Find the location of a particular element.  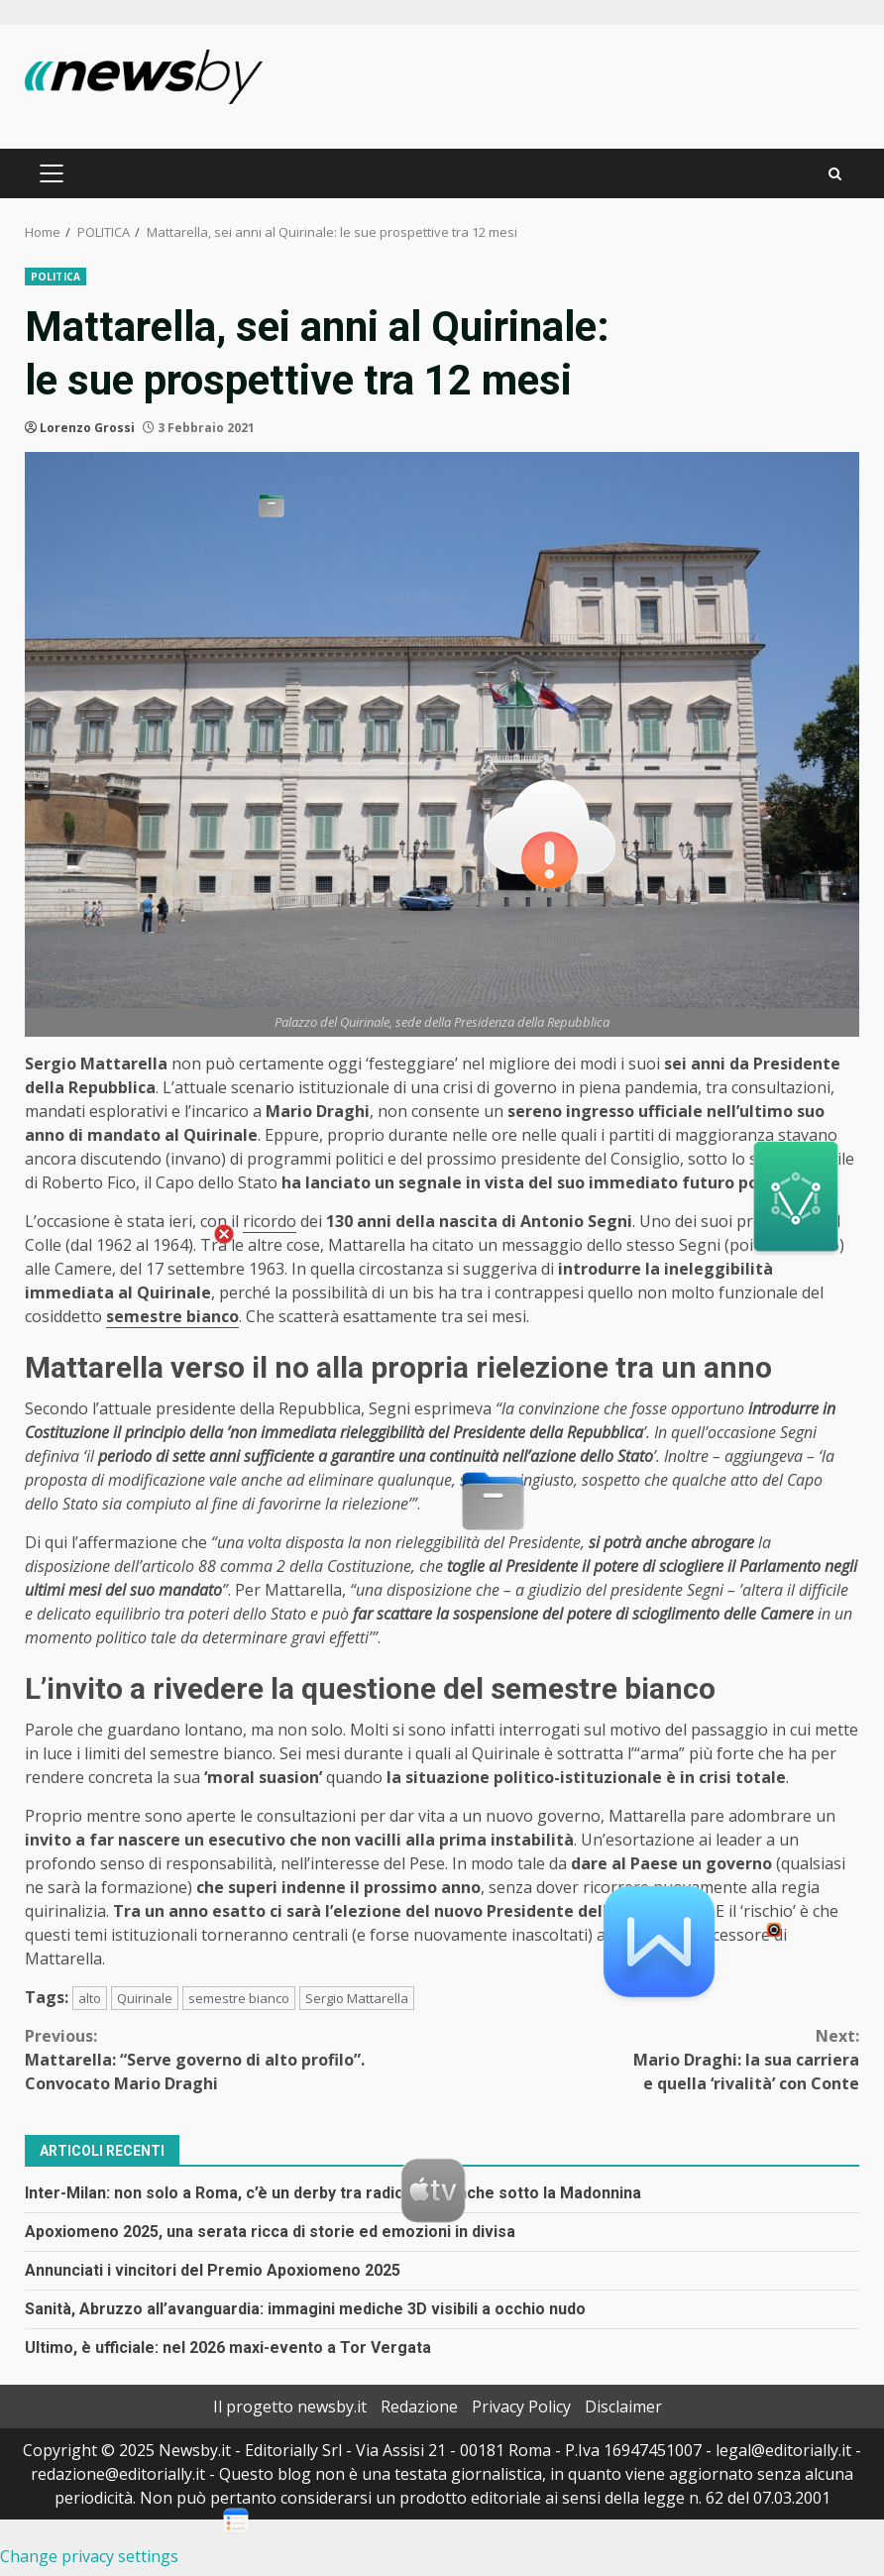

open the basket notes or list-taking app is located at coordinates (236, 2520).